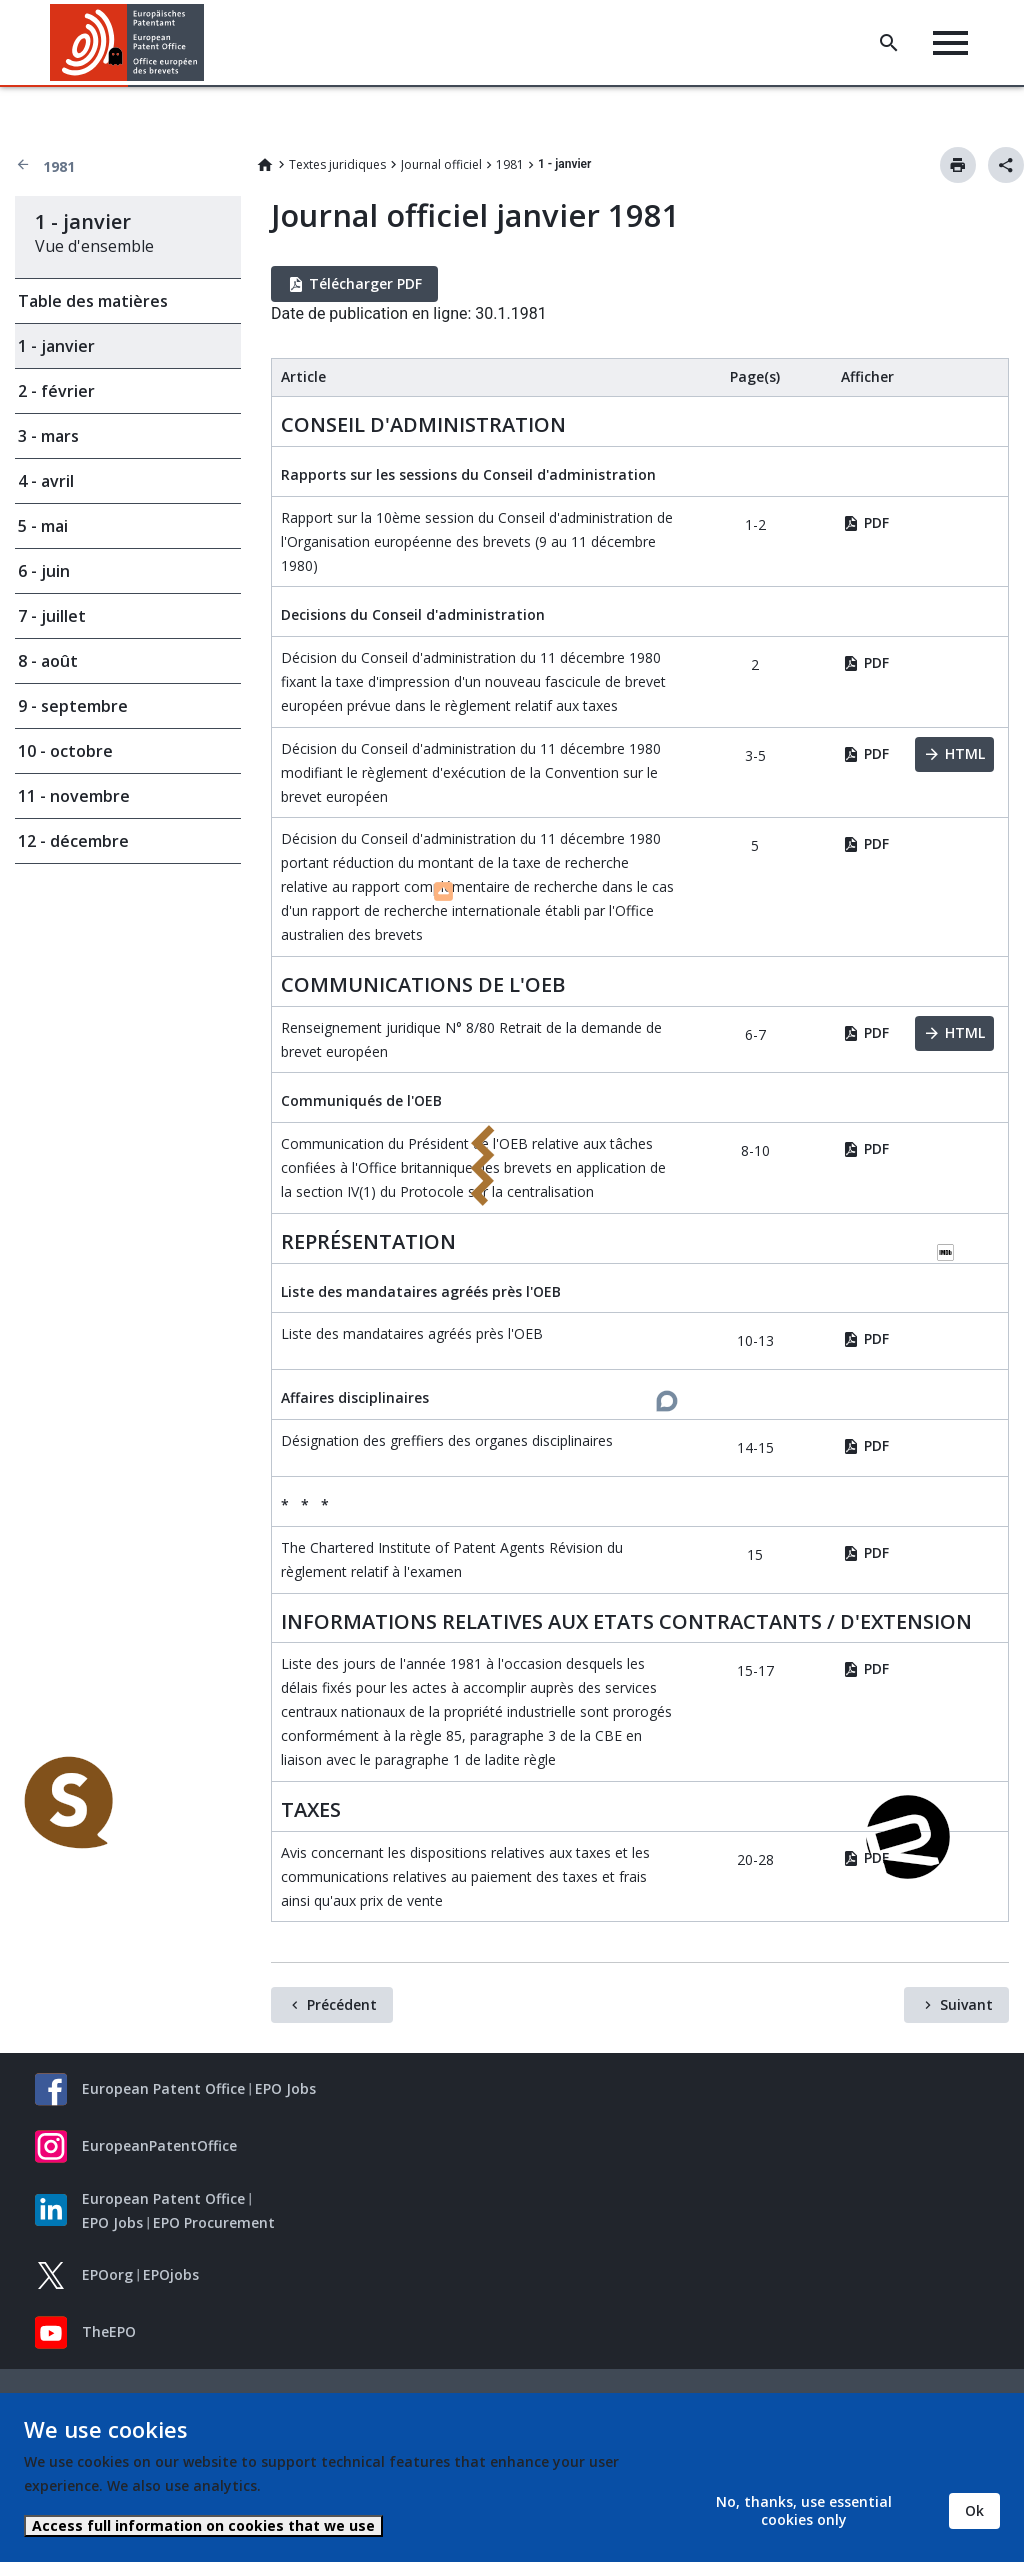  I want to click on resolving brand logo, so click(908, 1837).